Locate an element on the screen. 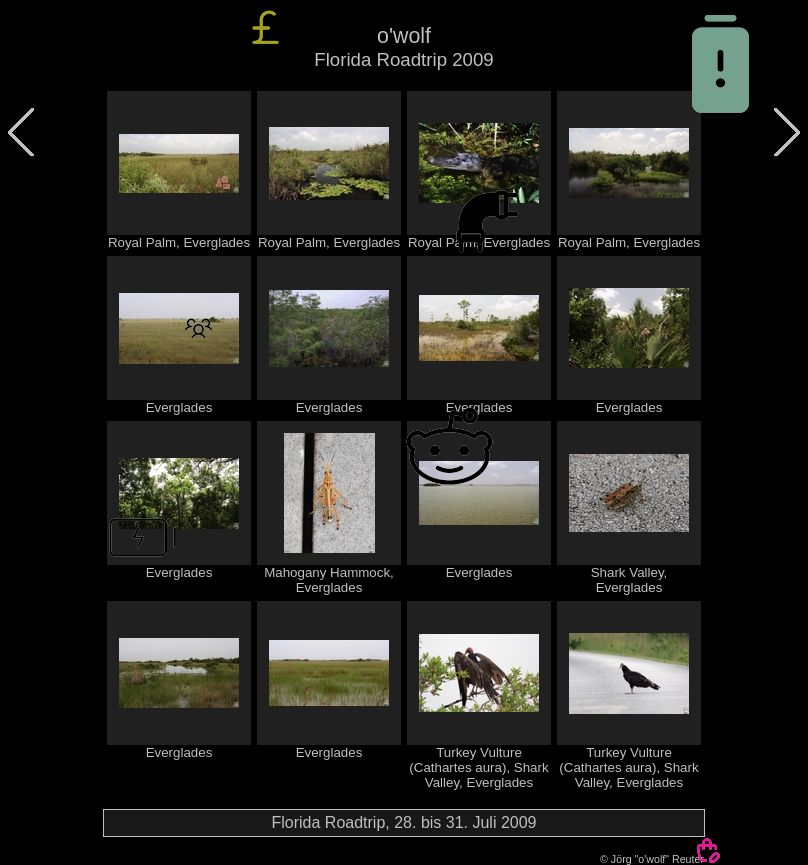 The image size is (808, 865). indicates low battery warning is located at coordinates (720, 65).